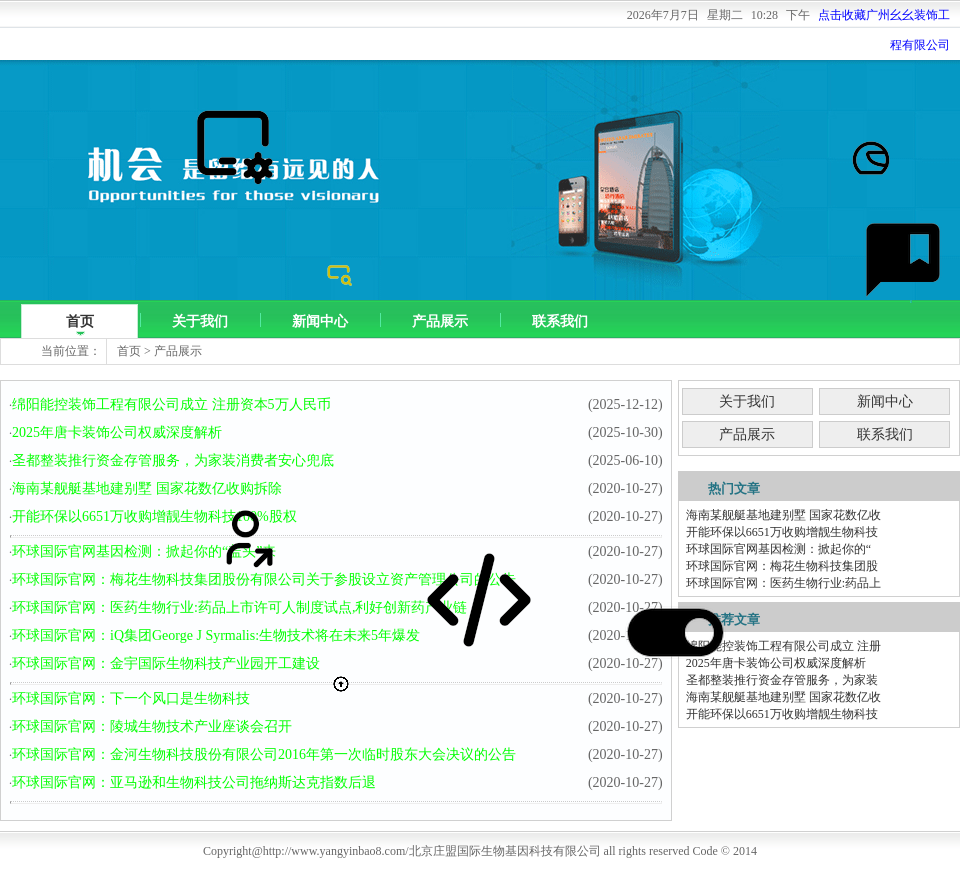 The width and height of the screenshot is (960, 881). What do you see at coordinates (245, 537) in the screenshot?
I see `share a user profile` at bounding box center [245, 537].